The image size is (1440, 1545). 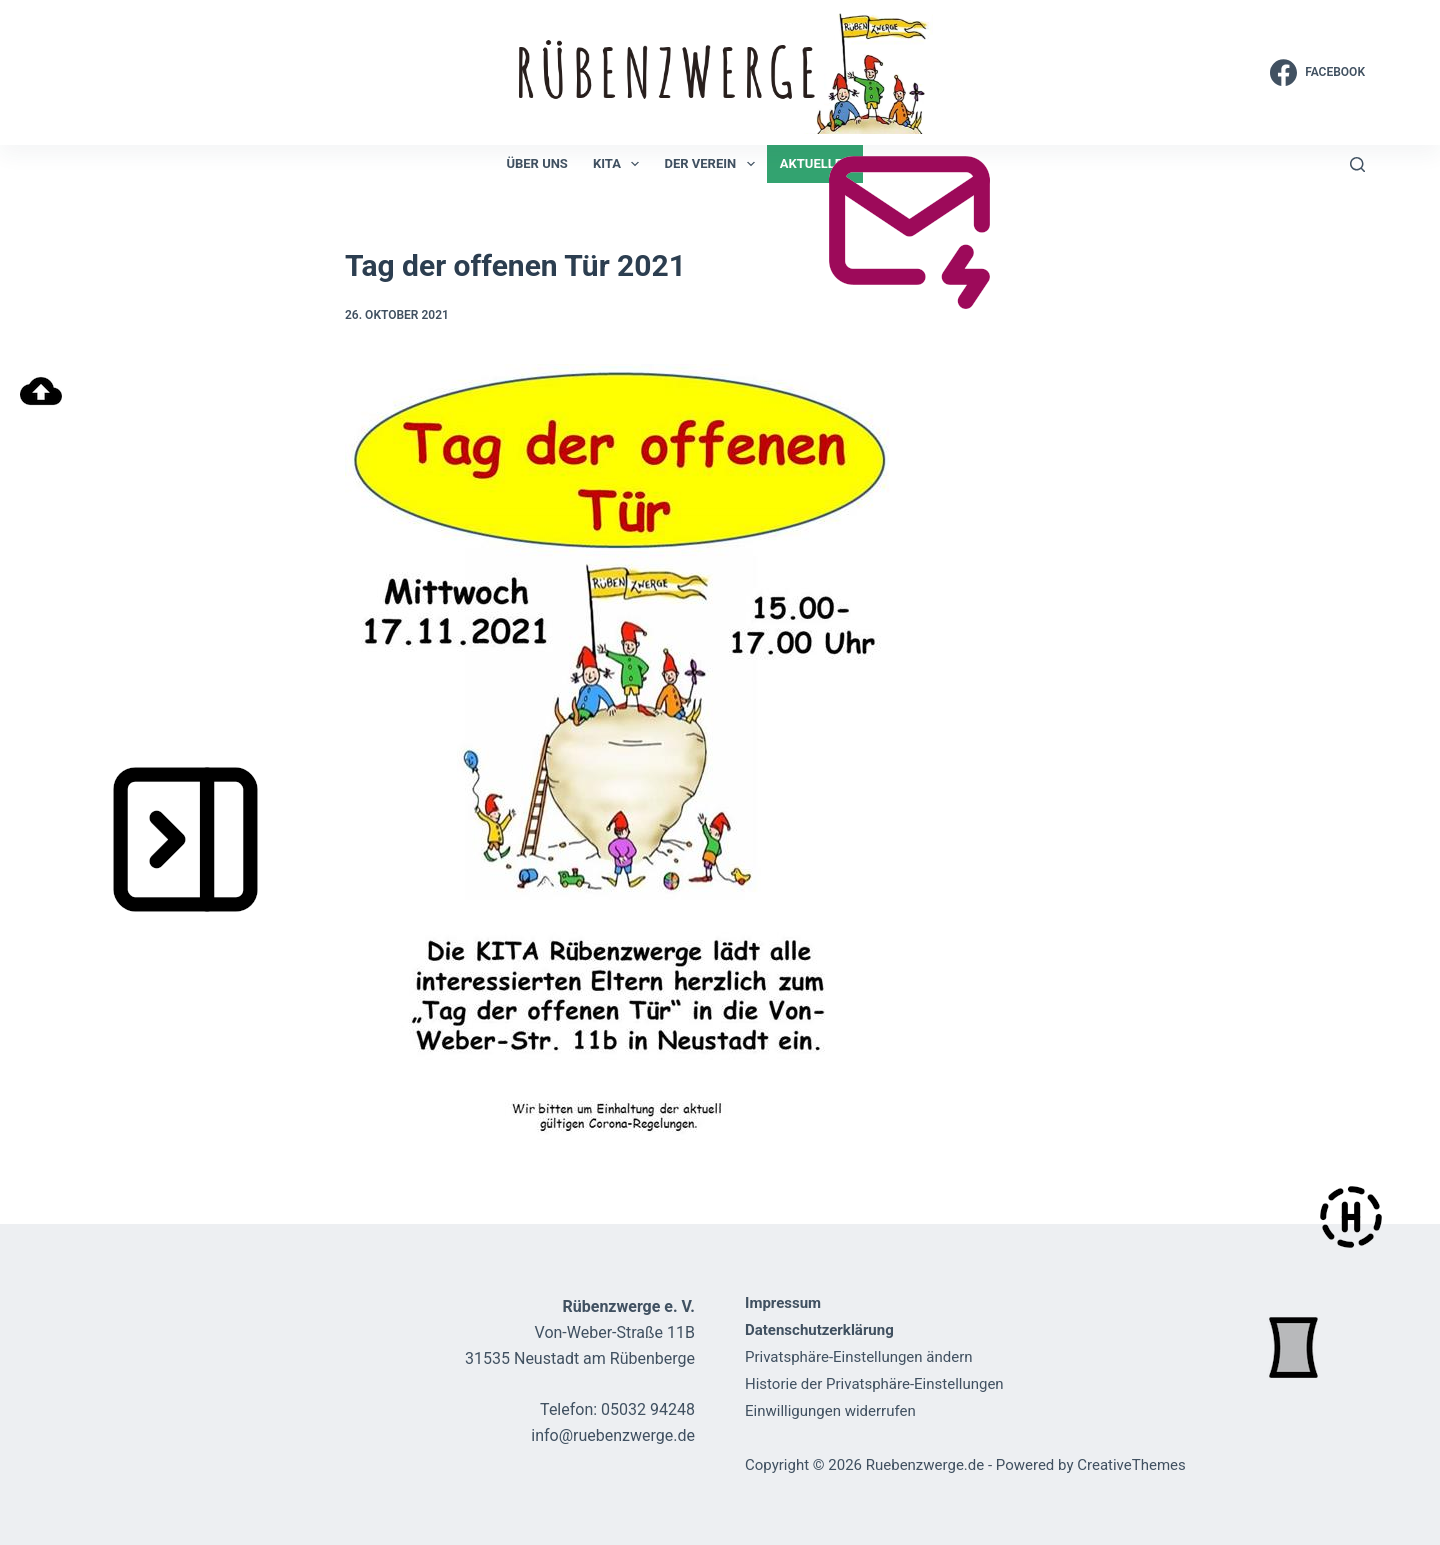 I want to click on close the right side panel, so click(x=185, y=839).